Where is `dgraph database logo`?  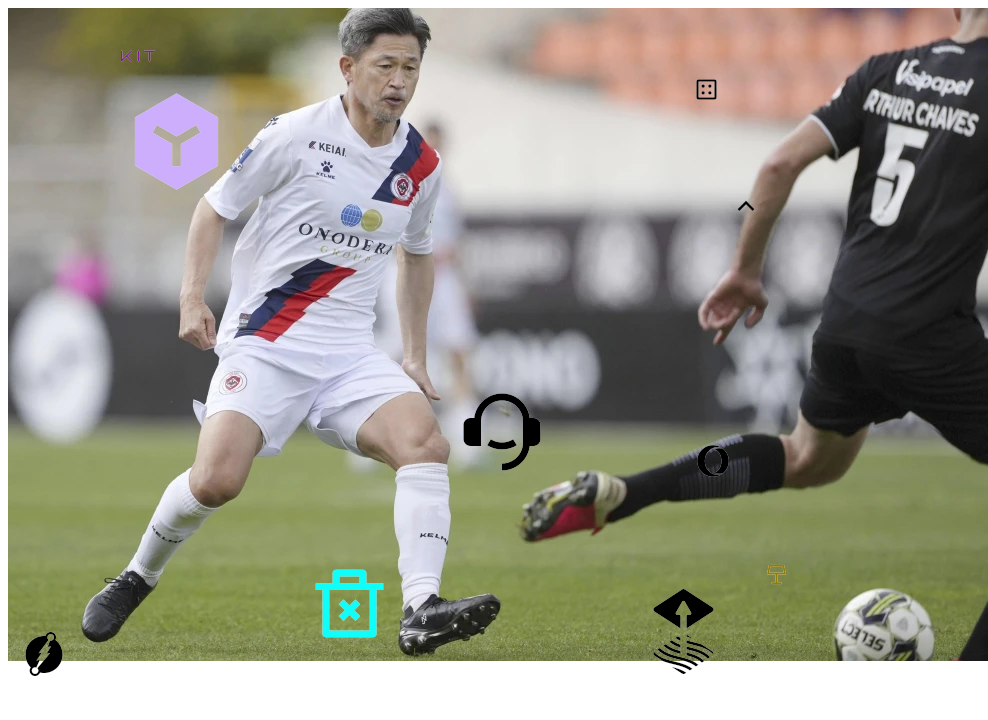
dgraph database logo is located at coordinates (44, 654).